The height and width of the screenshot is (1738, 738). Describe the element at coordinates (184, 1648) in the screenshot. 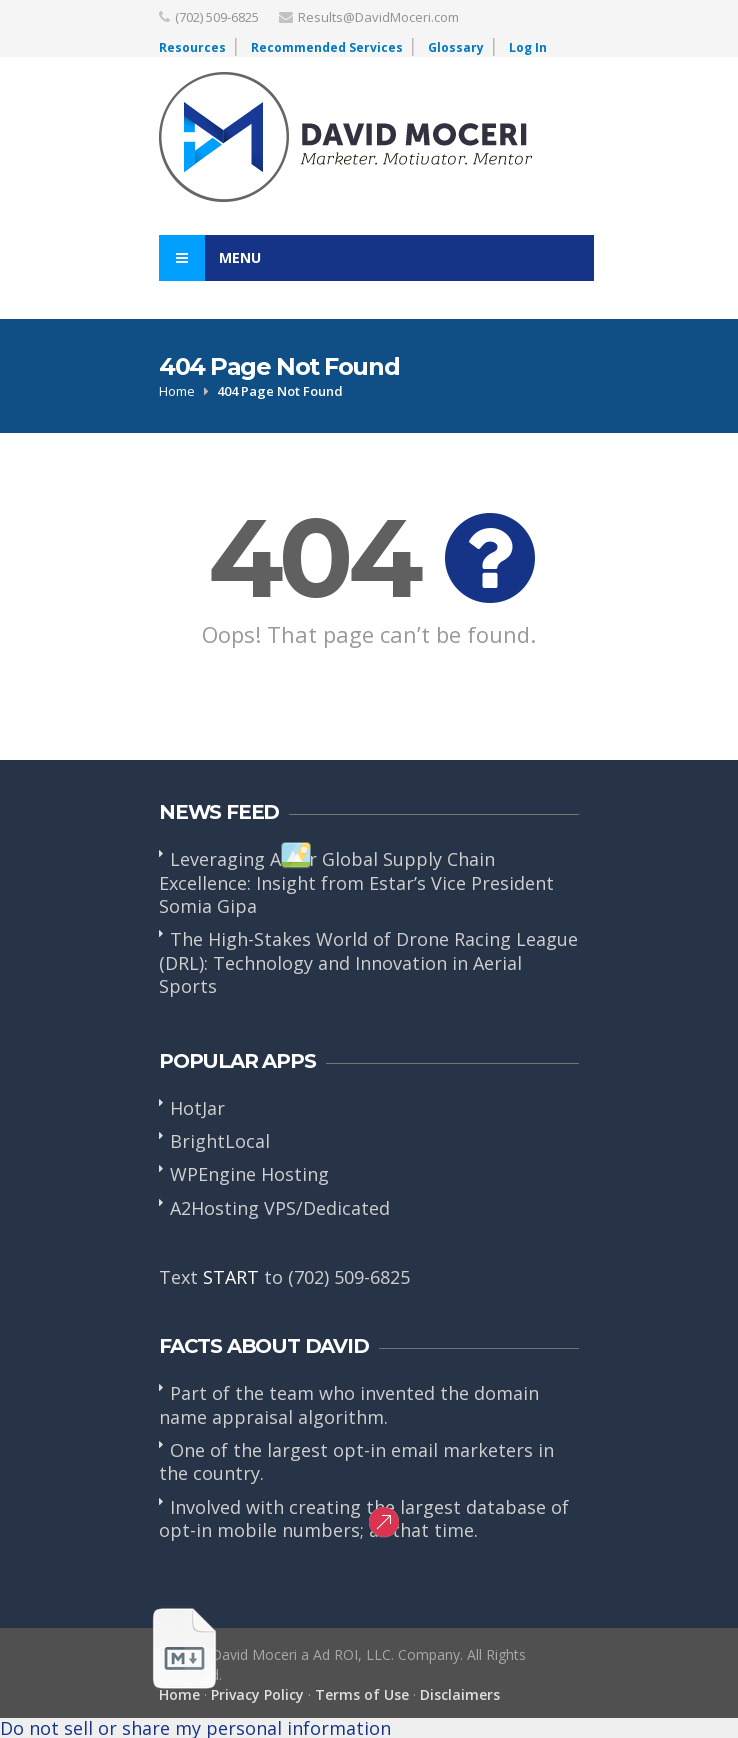

I see `a markdown text file` at that location.